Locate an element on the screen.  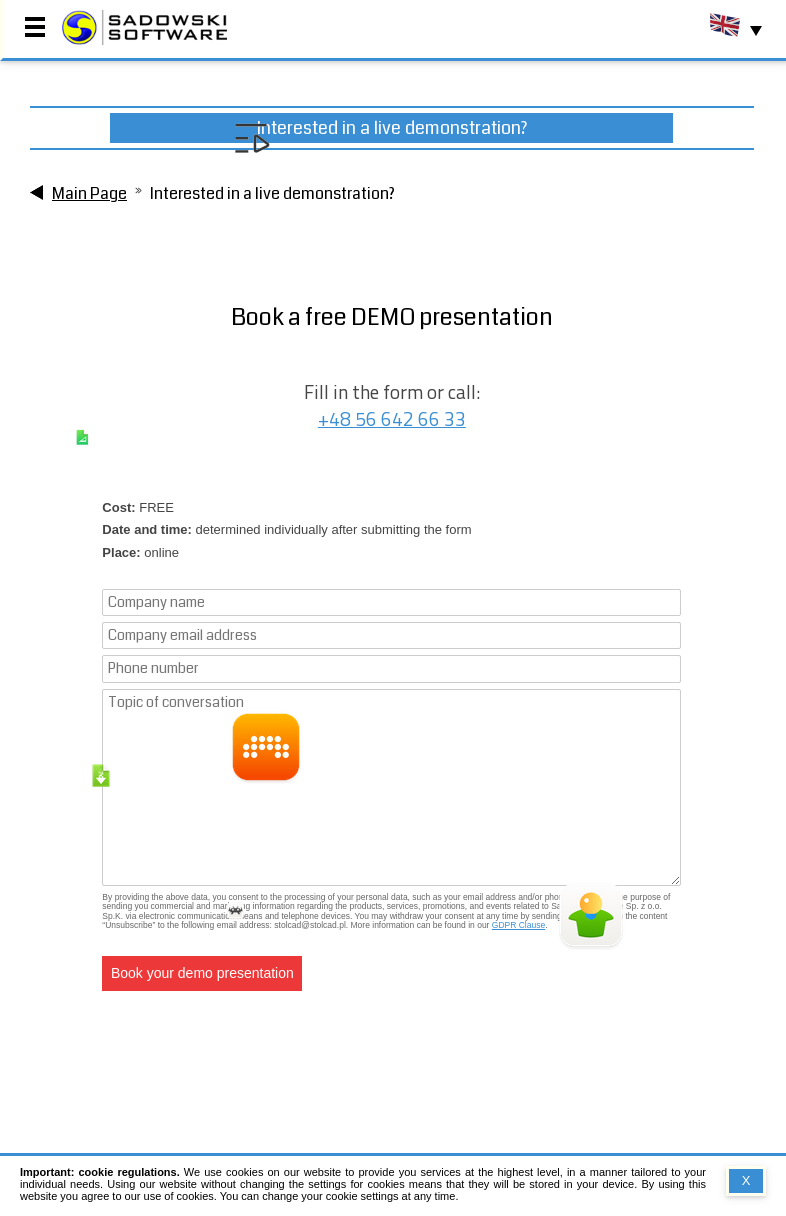
file download in progress is located at coordinates (101, 776).